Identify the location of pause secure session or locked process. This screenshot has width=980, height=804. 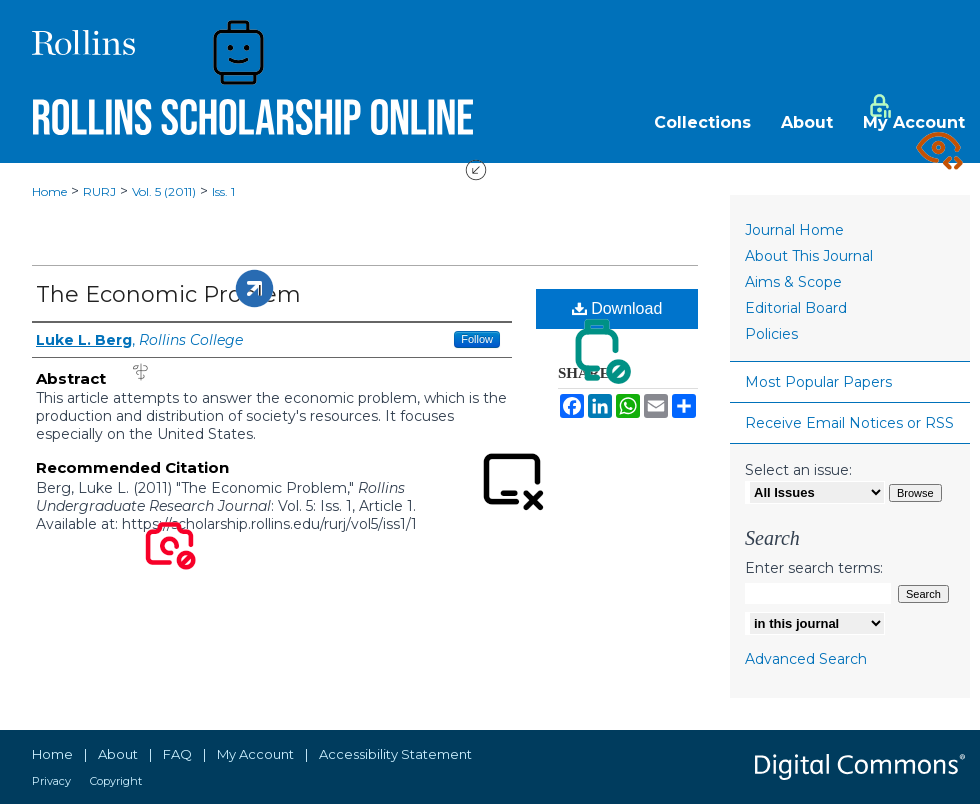
(879, 105).